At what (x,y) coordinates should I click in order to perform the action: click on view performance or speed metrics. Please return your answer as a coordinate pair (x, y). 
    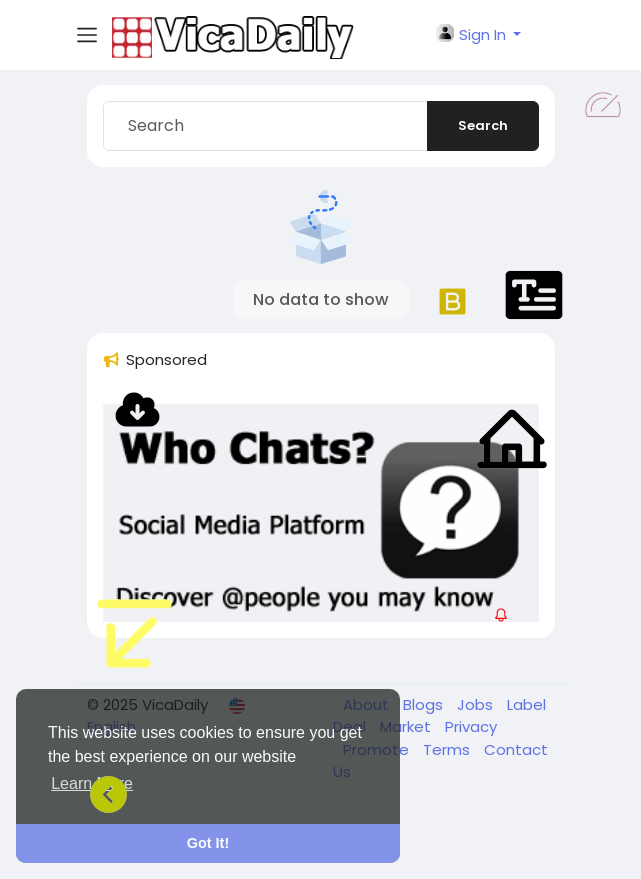
    Looking at the image, I should click on (603, 106).